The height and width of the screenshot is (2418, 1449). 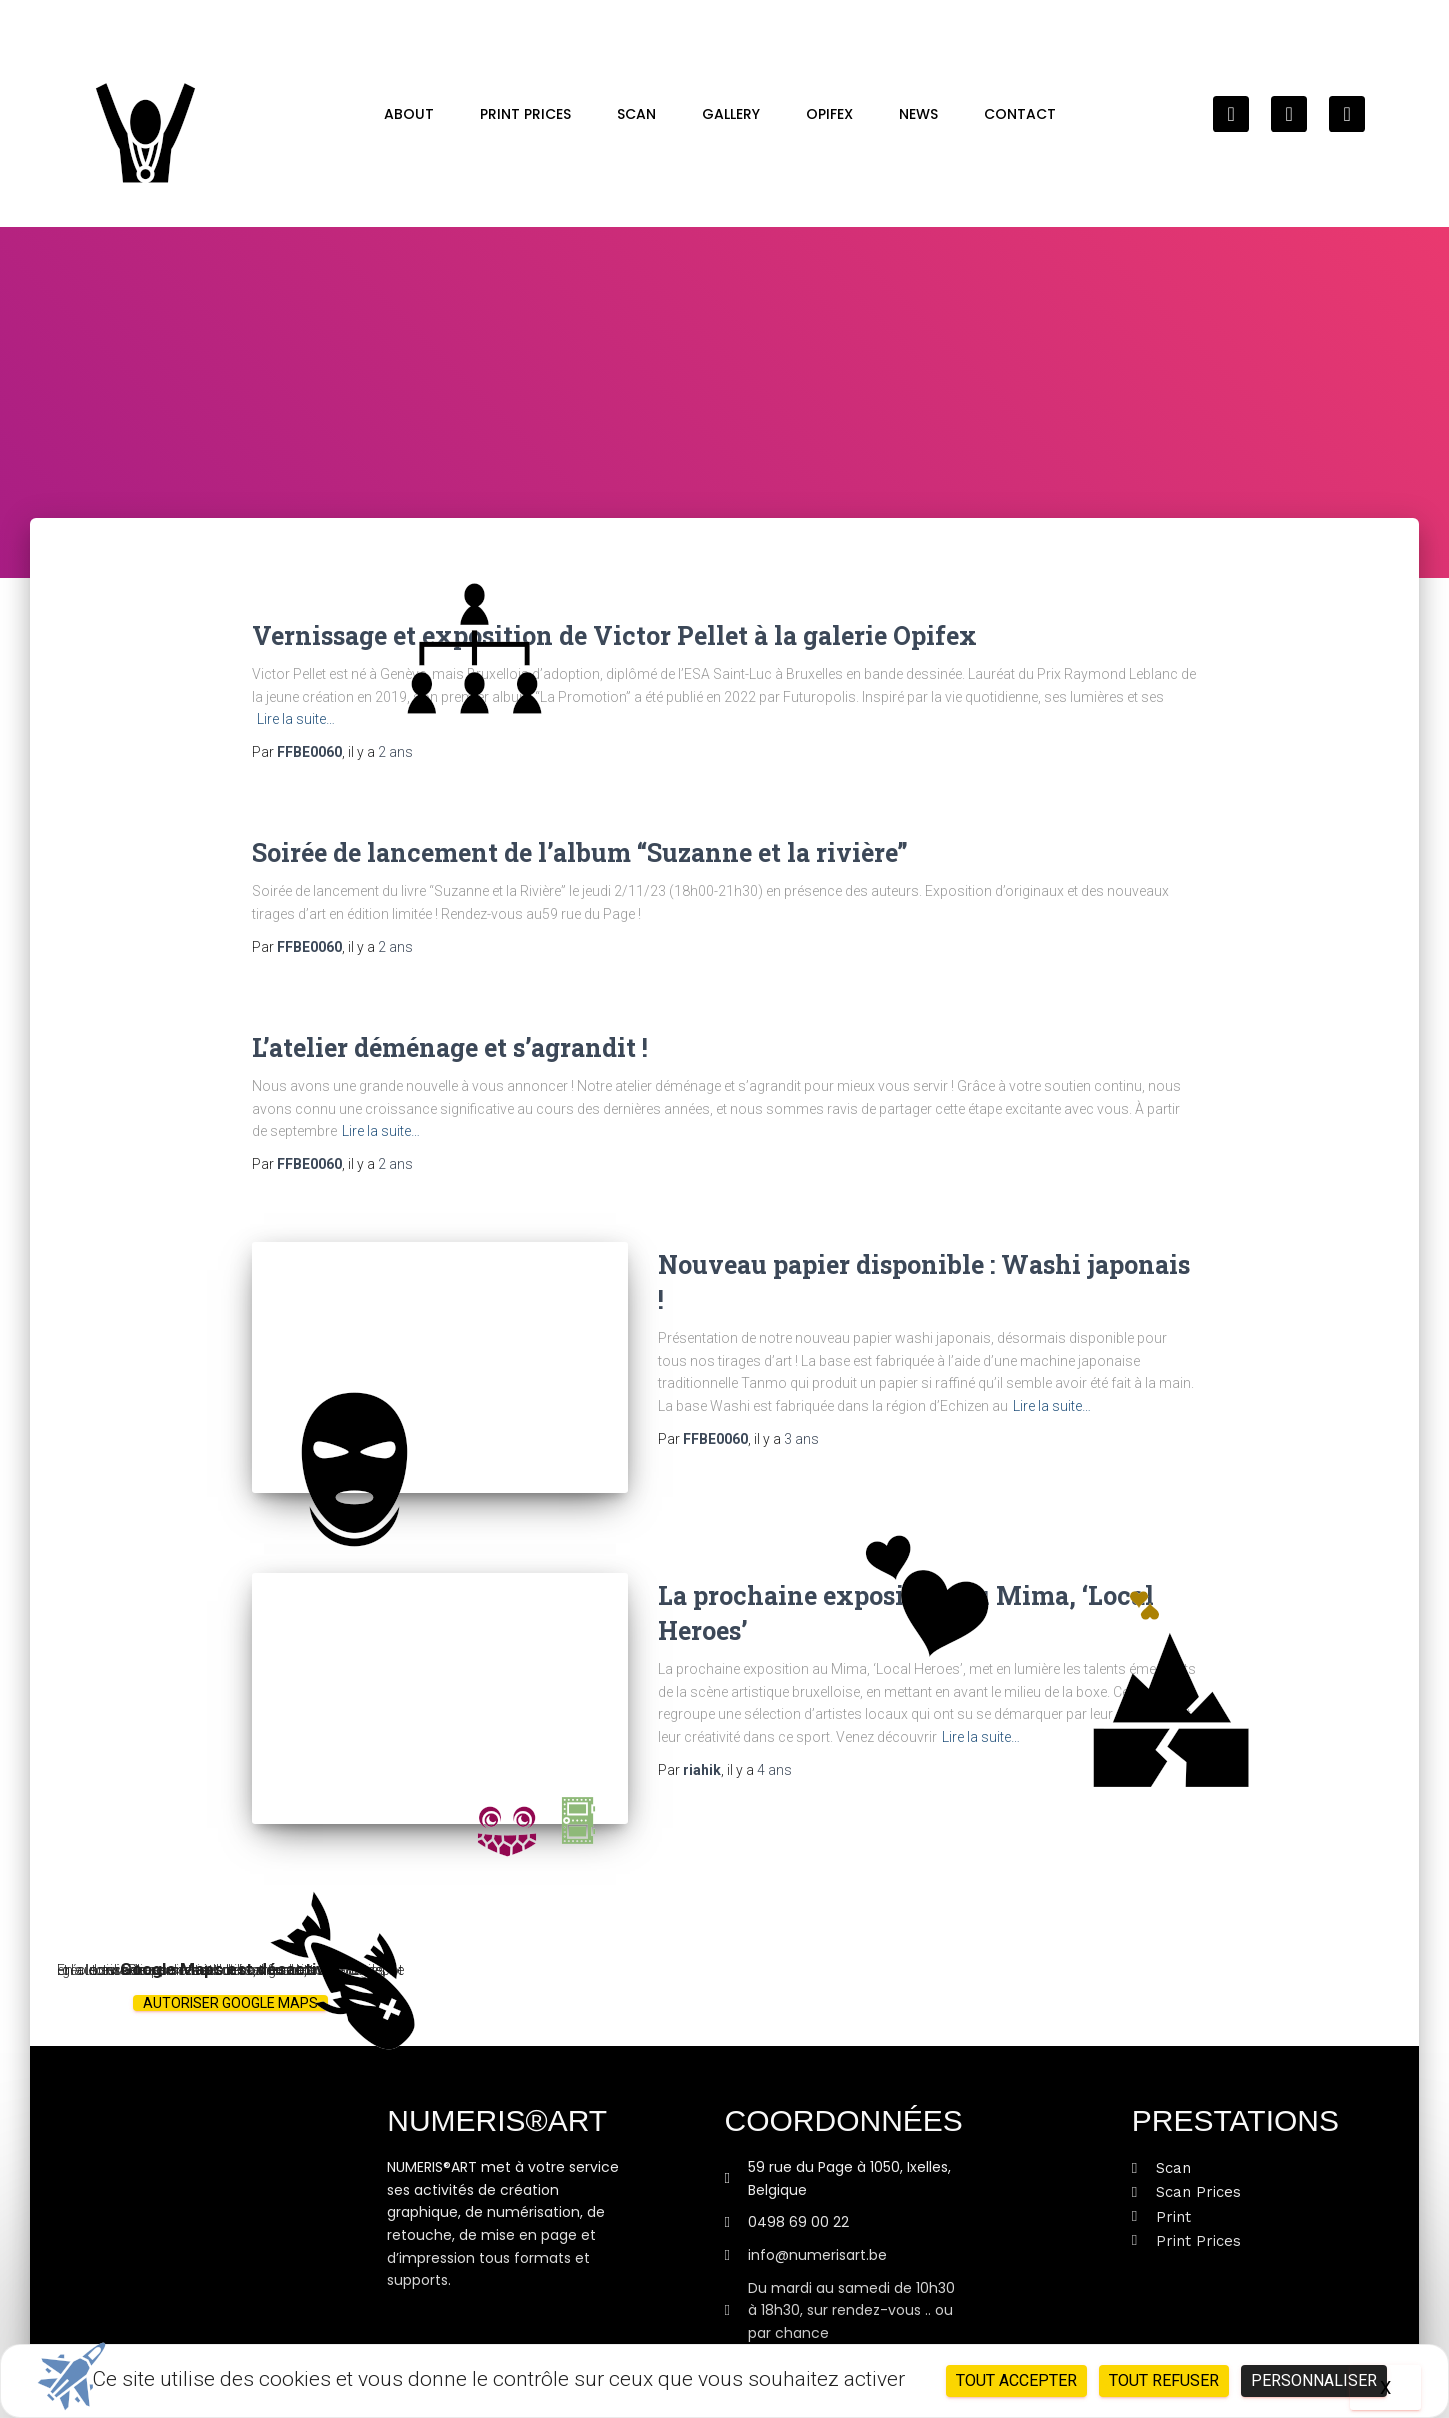 What do you see at coordinates (927, 1596) in the screenshot?
I see `indicates a charm or affection bonus in gameplay` at bounding box center [927, 1596].